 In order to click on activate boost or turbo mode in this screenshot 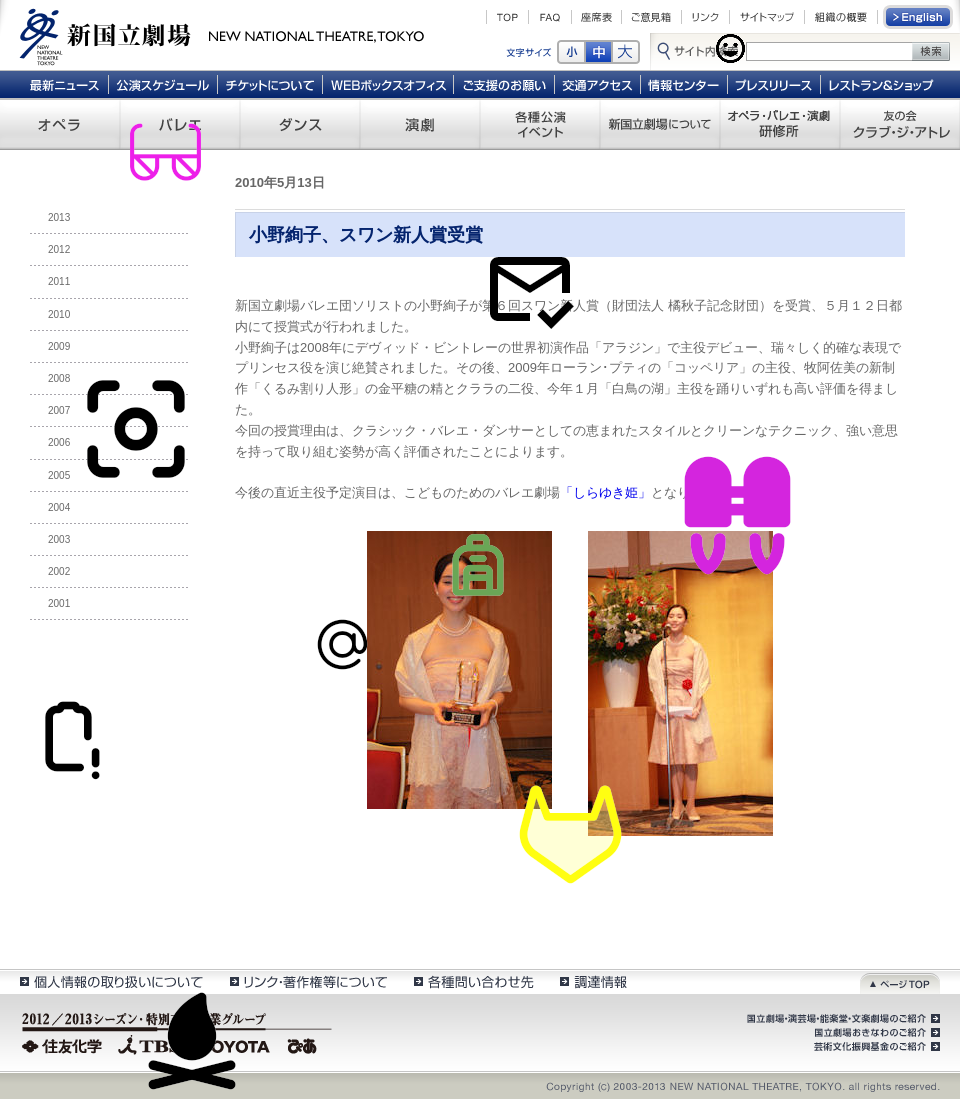, I will do `click(737, 515)`.